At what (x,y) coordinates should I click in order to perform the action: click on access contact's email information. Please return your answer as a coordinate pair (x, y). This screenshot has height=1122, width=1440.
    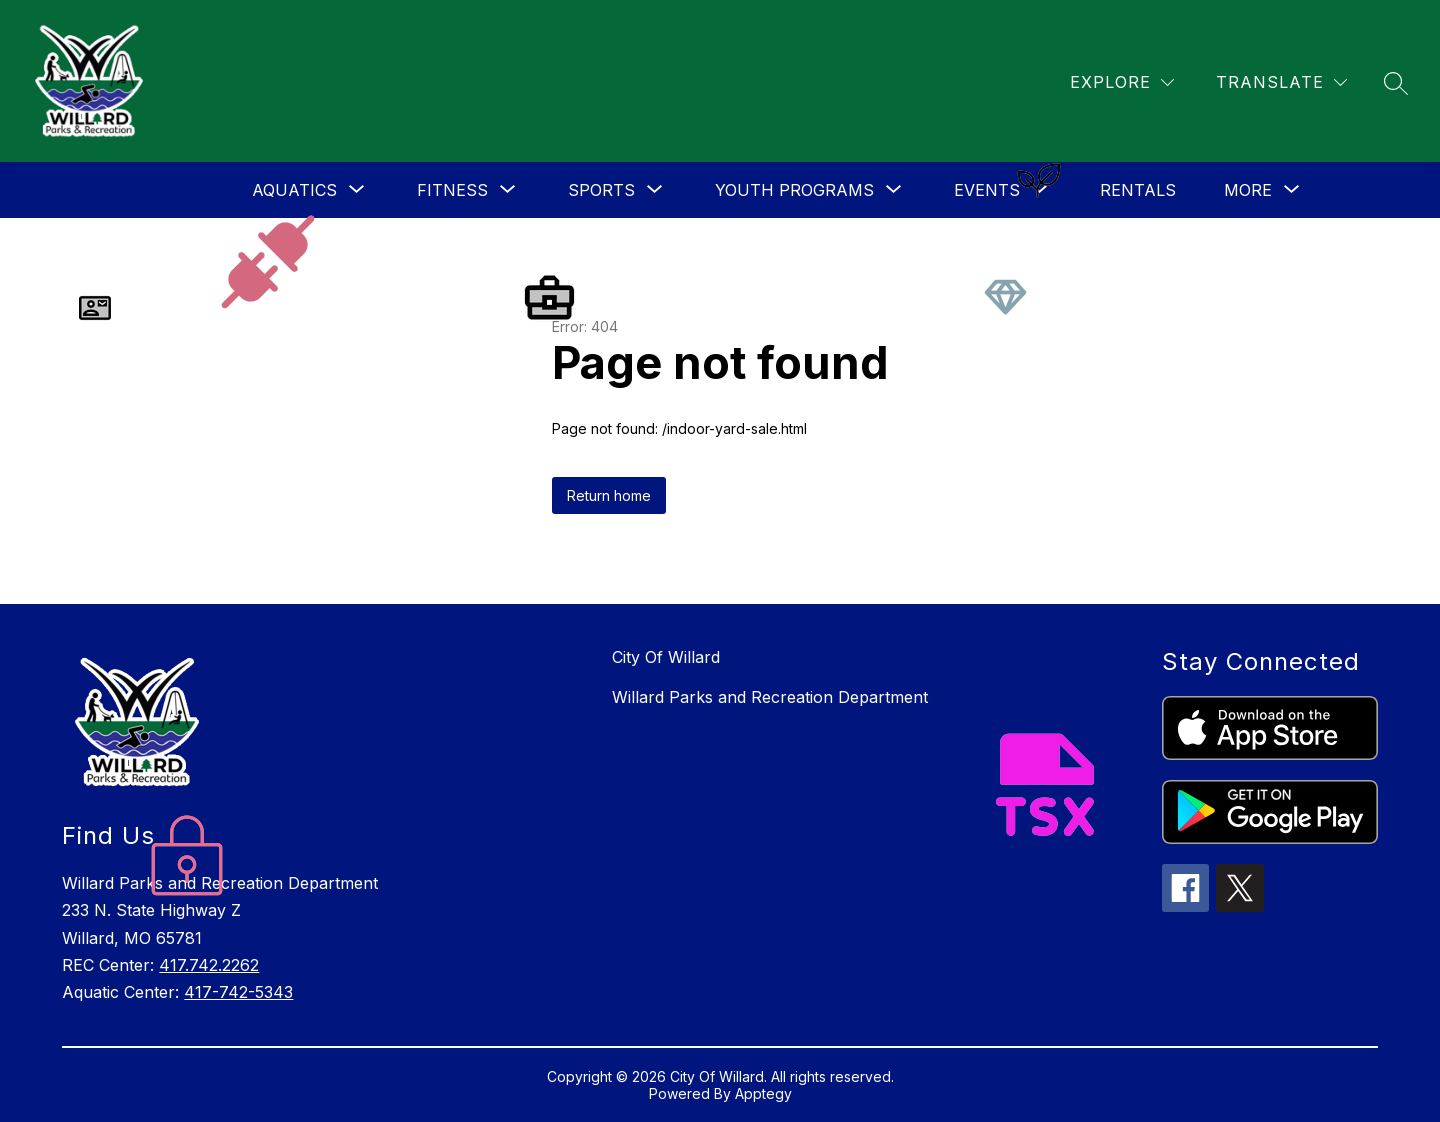
    Looking at the image, I should click on (95, 308).